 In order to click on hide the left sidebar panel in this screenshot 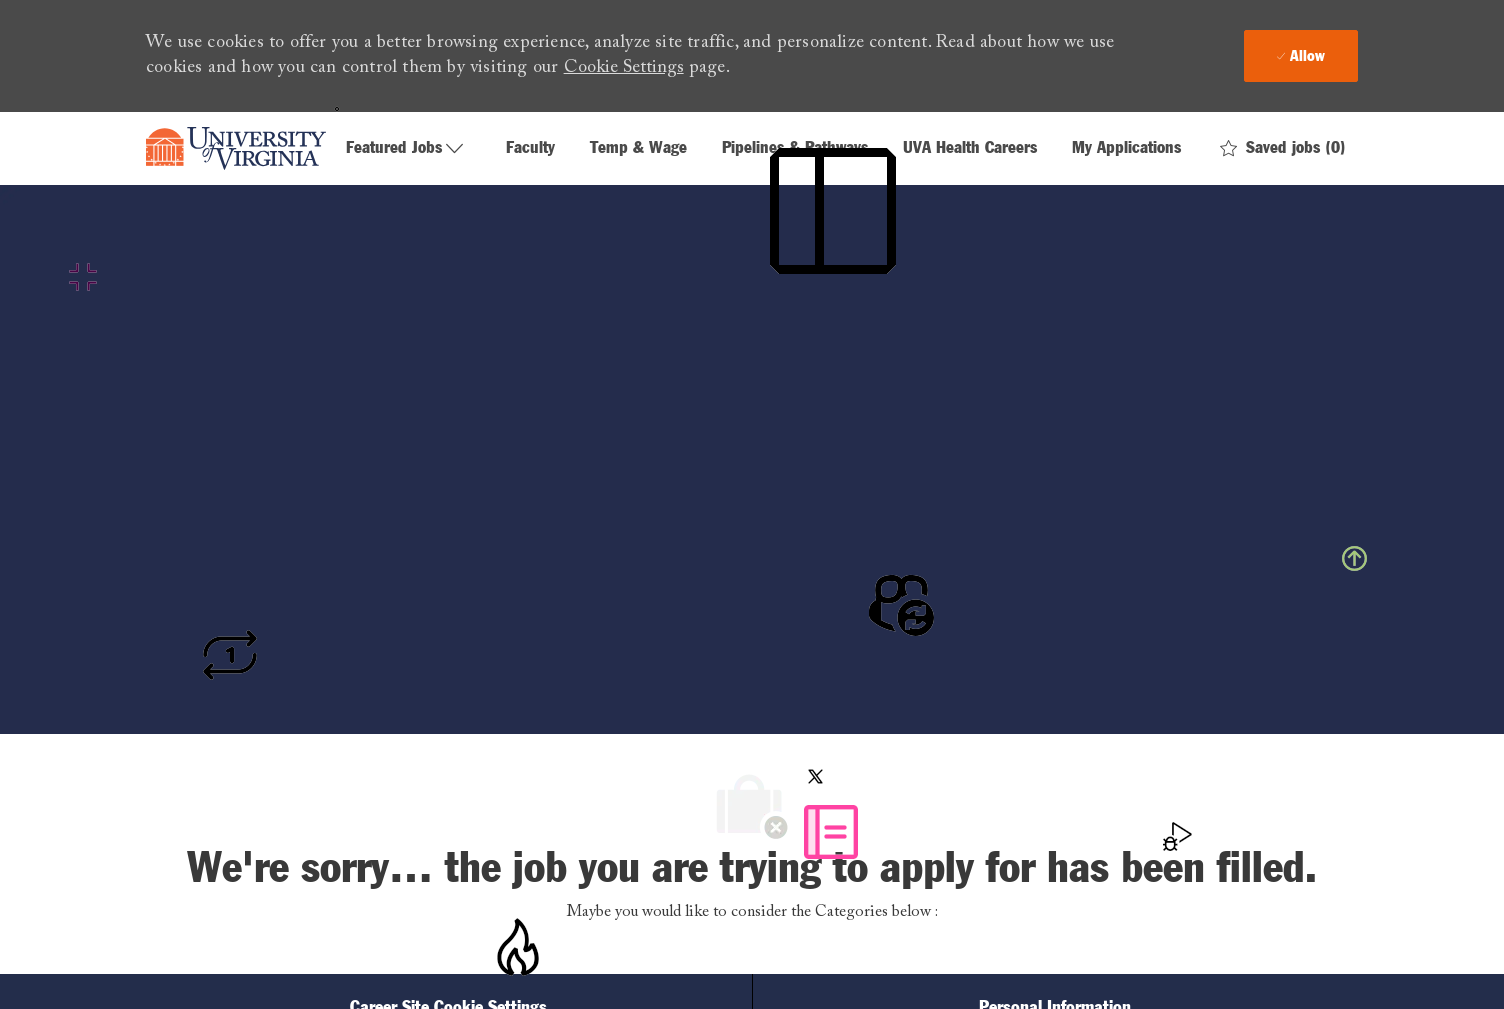, I will do `click(833, 211)`.